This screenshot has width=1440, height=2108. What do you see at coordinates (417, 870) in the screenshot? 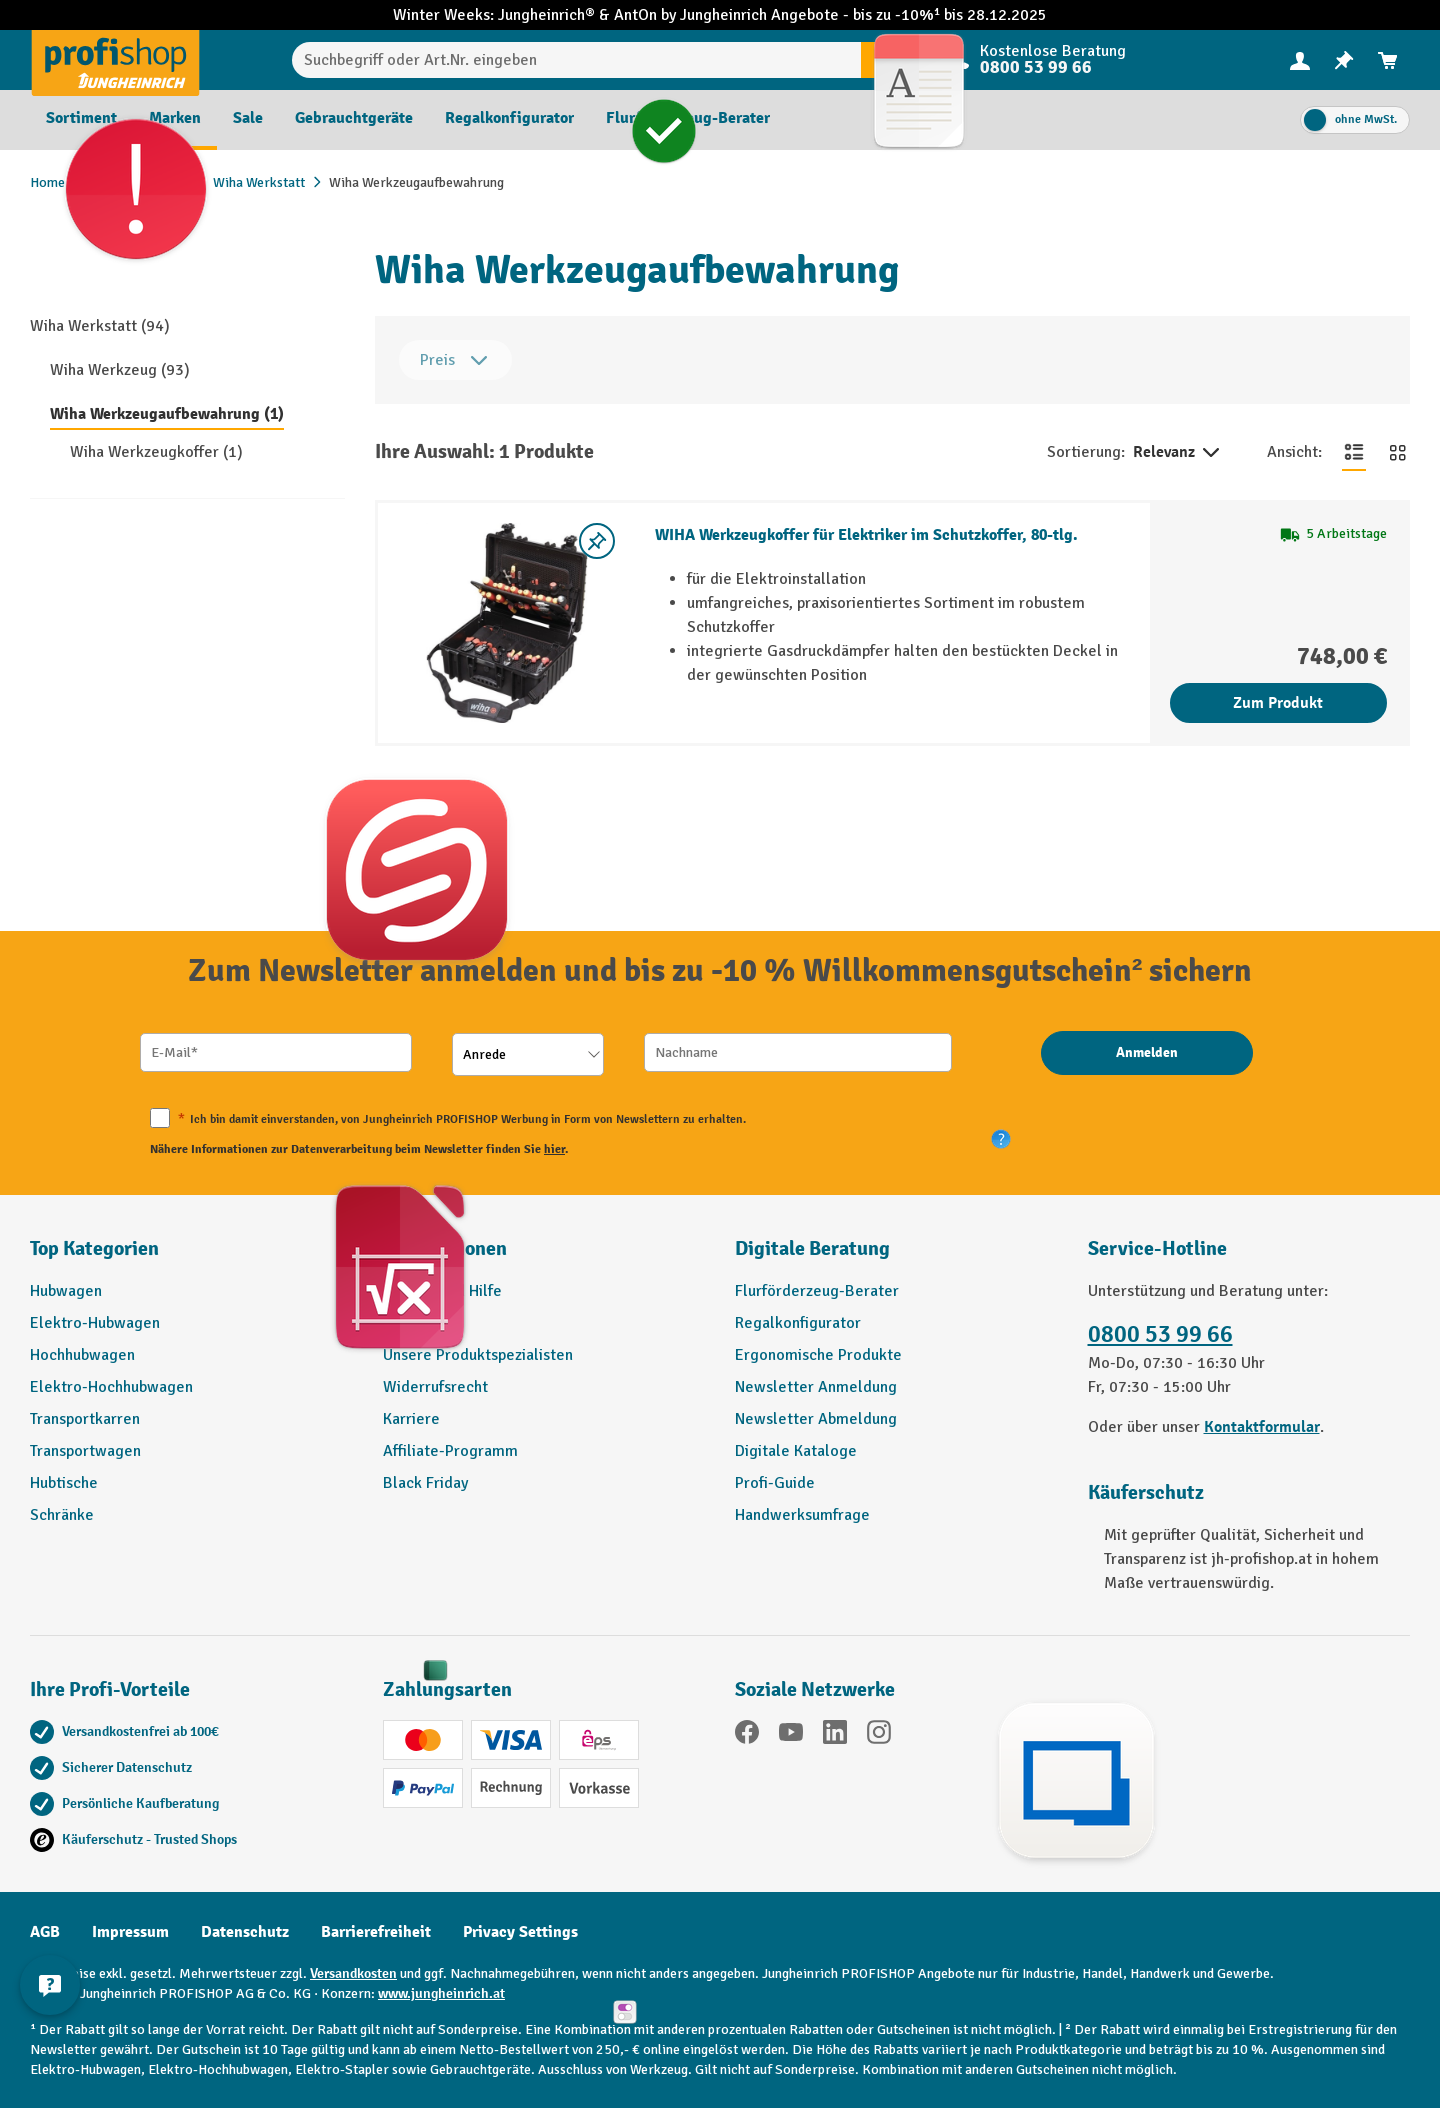
I see `open smash file transfer app` at bounding box center [417, 870].